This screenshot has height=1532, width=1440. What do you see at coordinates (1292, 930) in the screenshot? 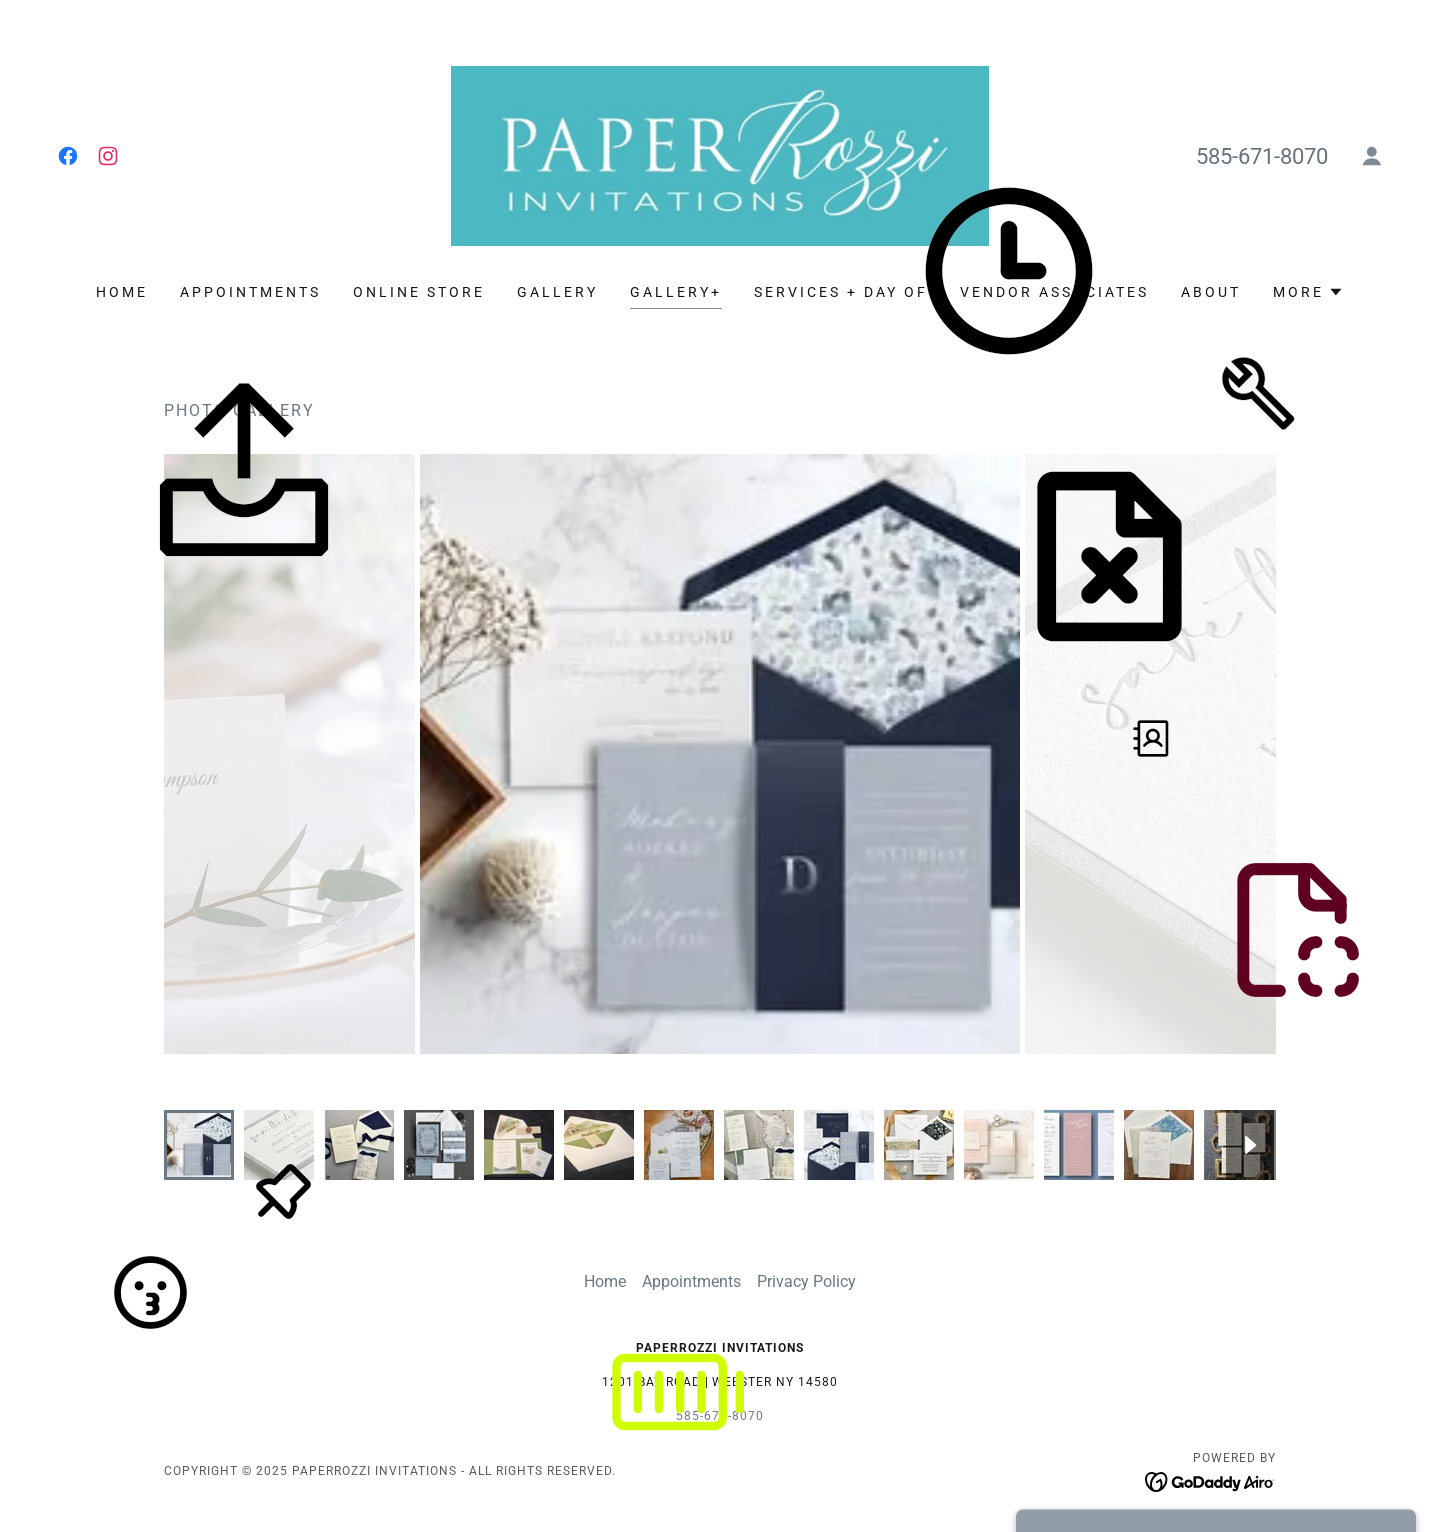
I see `scan a document` at bounding box center [1292, 930].